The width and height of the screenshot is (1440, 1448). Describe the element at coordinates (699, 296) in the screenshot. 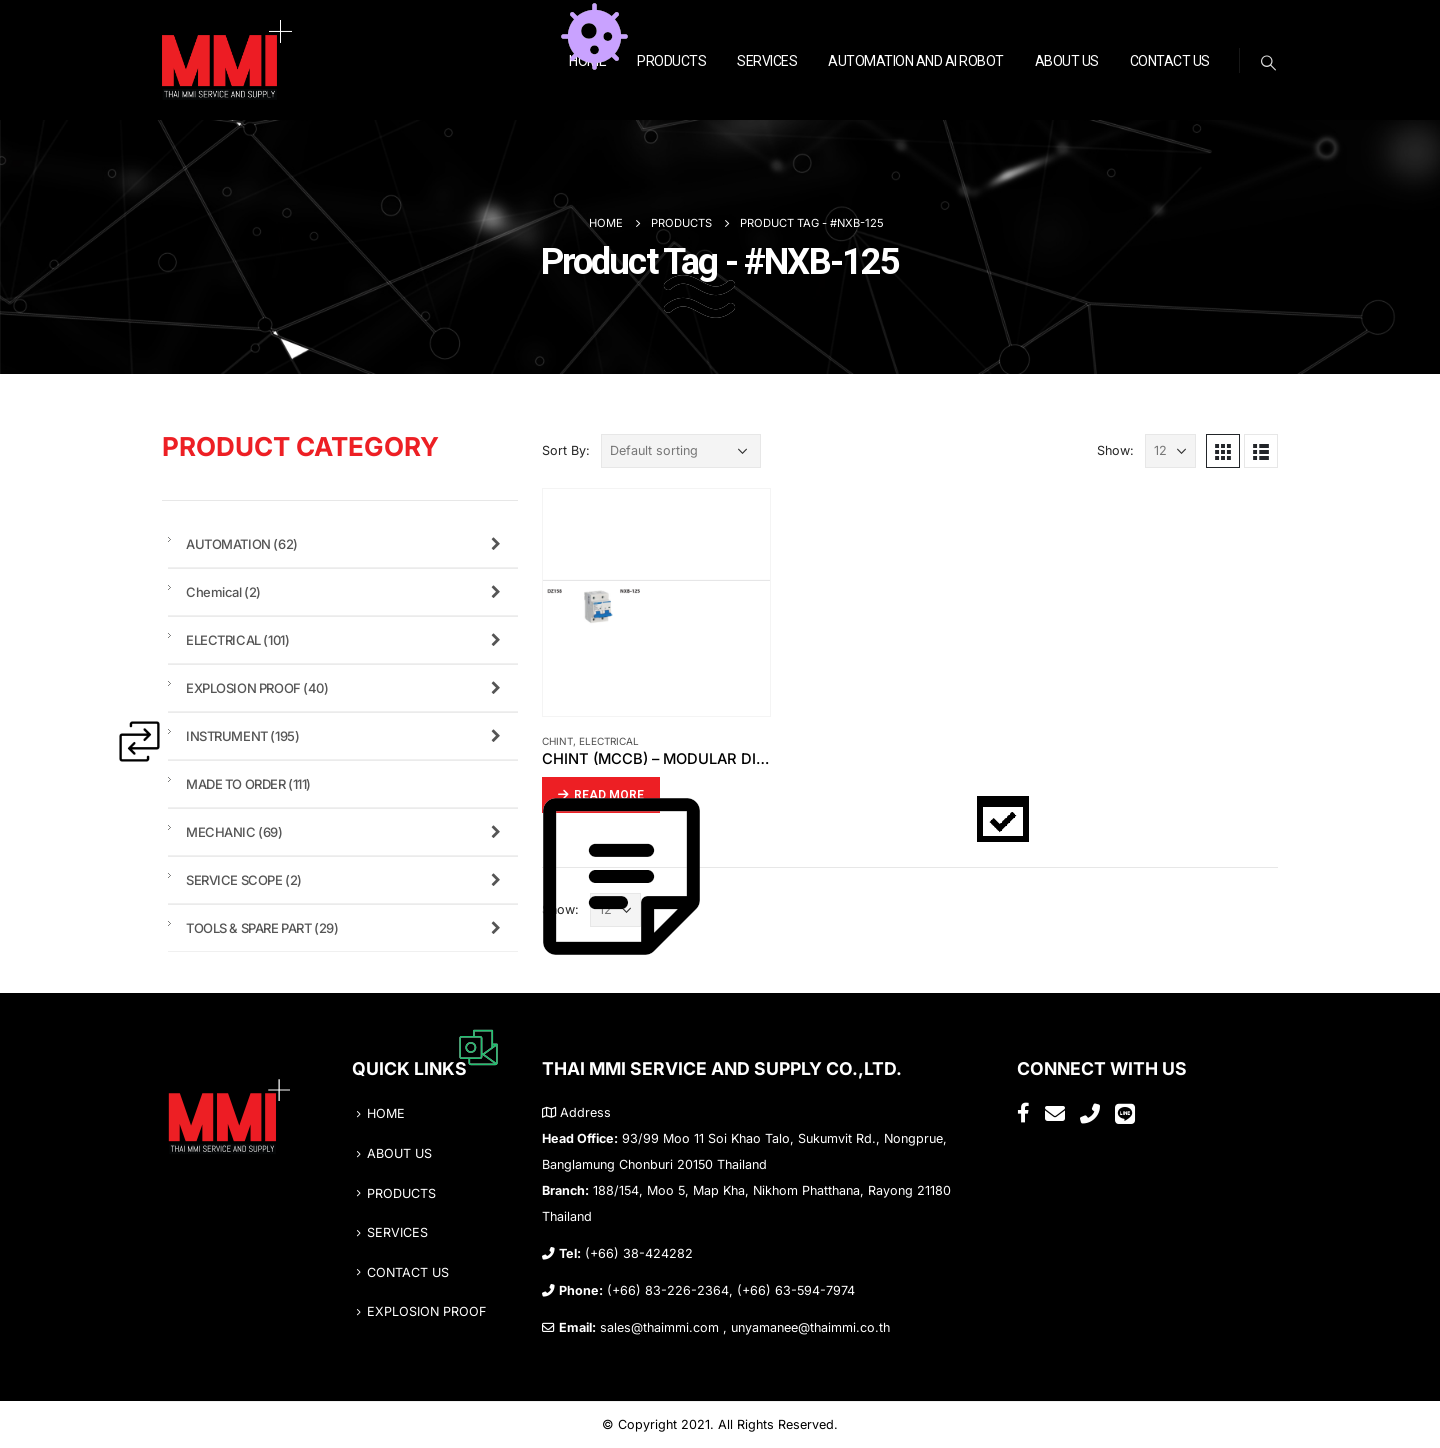

I see `indicates approximate or estimated value` at that location.